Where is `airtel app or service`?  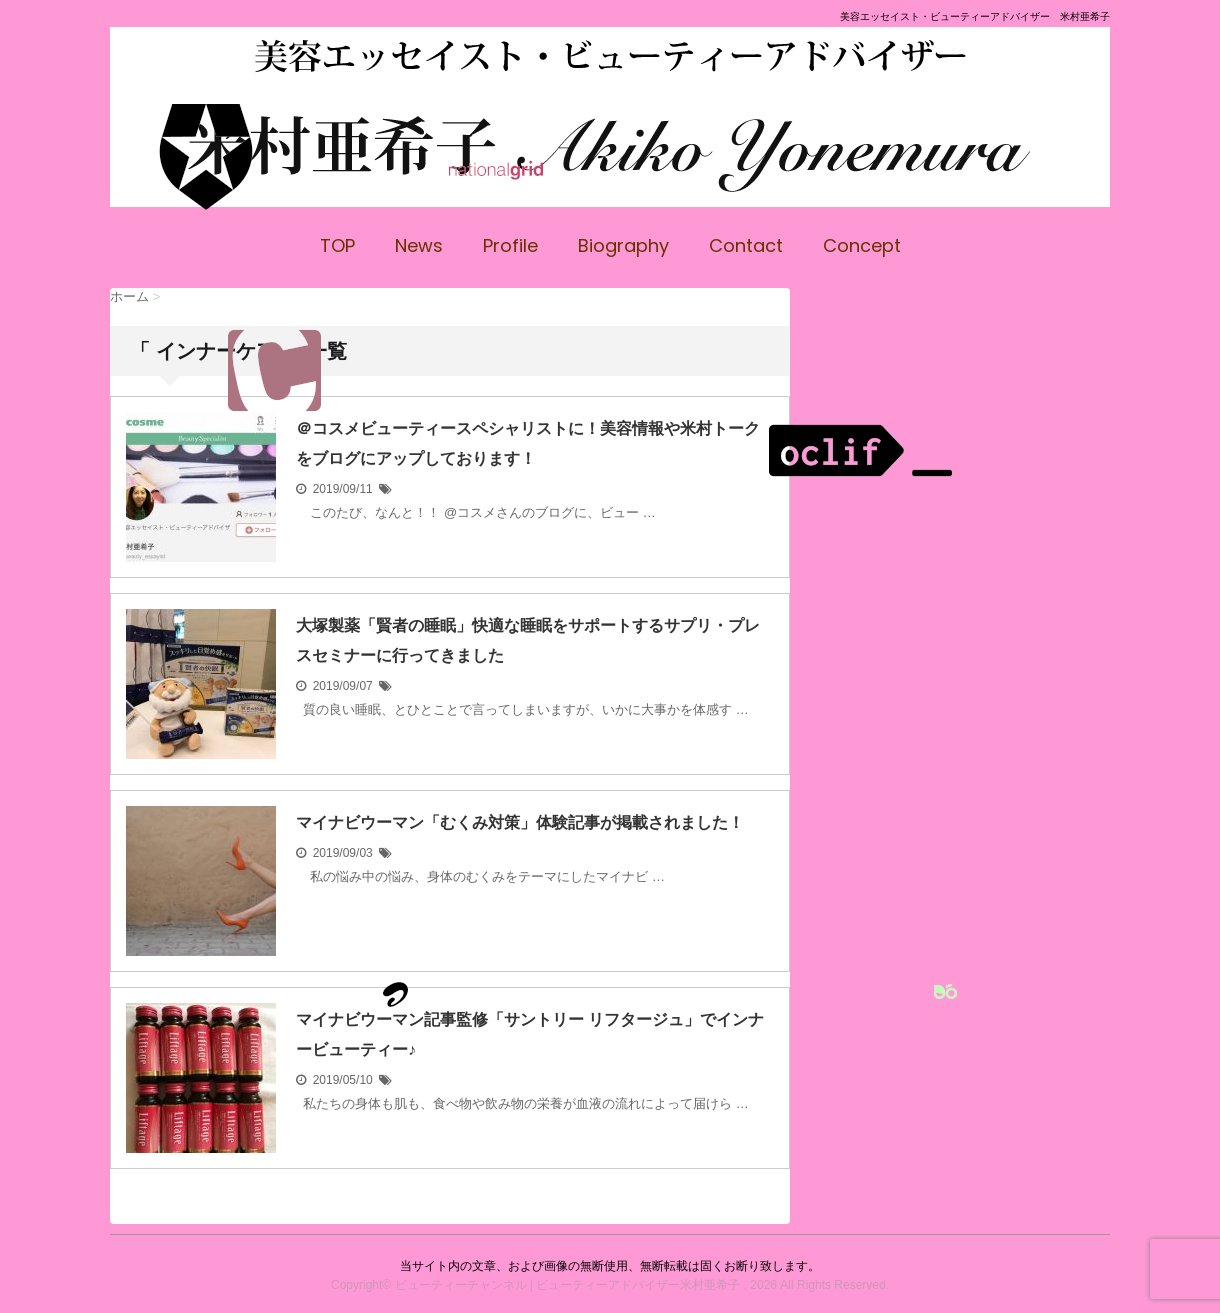
airtel app or service is located at coordinates (395, 994).